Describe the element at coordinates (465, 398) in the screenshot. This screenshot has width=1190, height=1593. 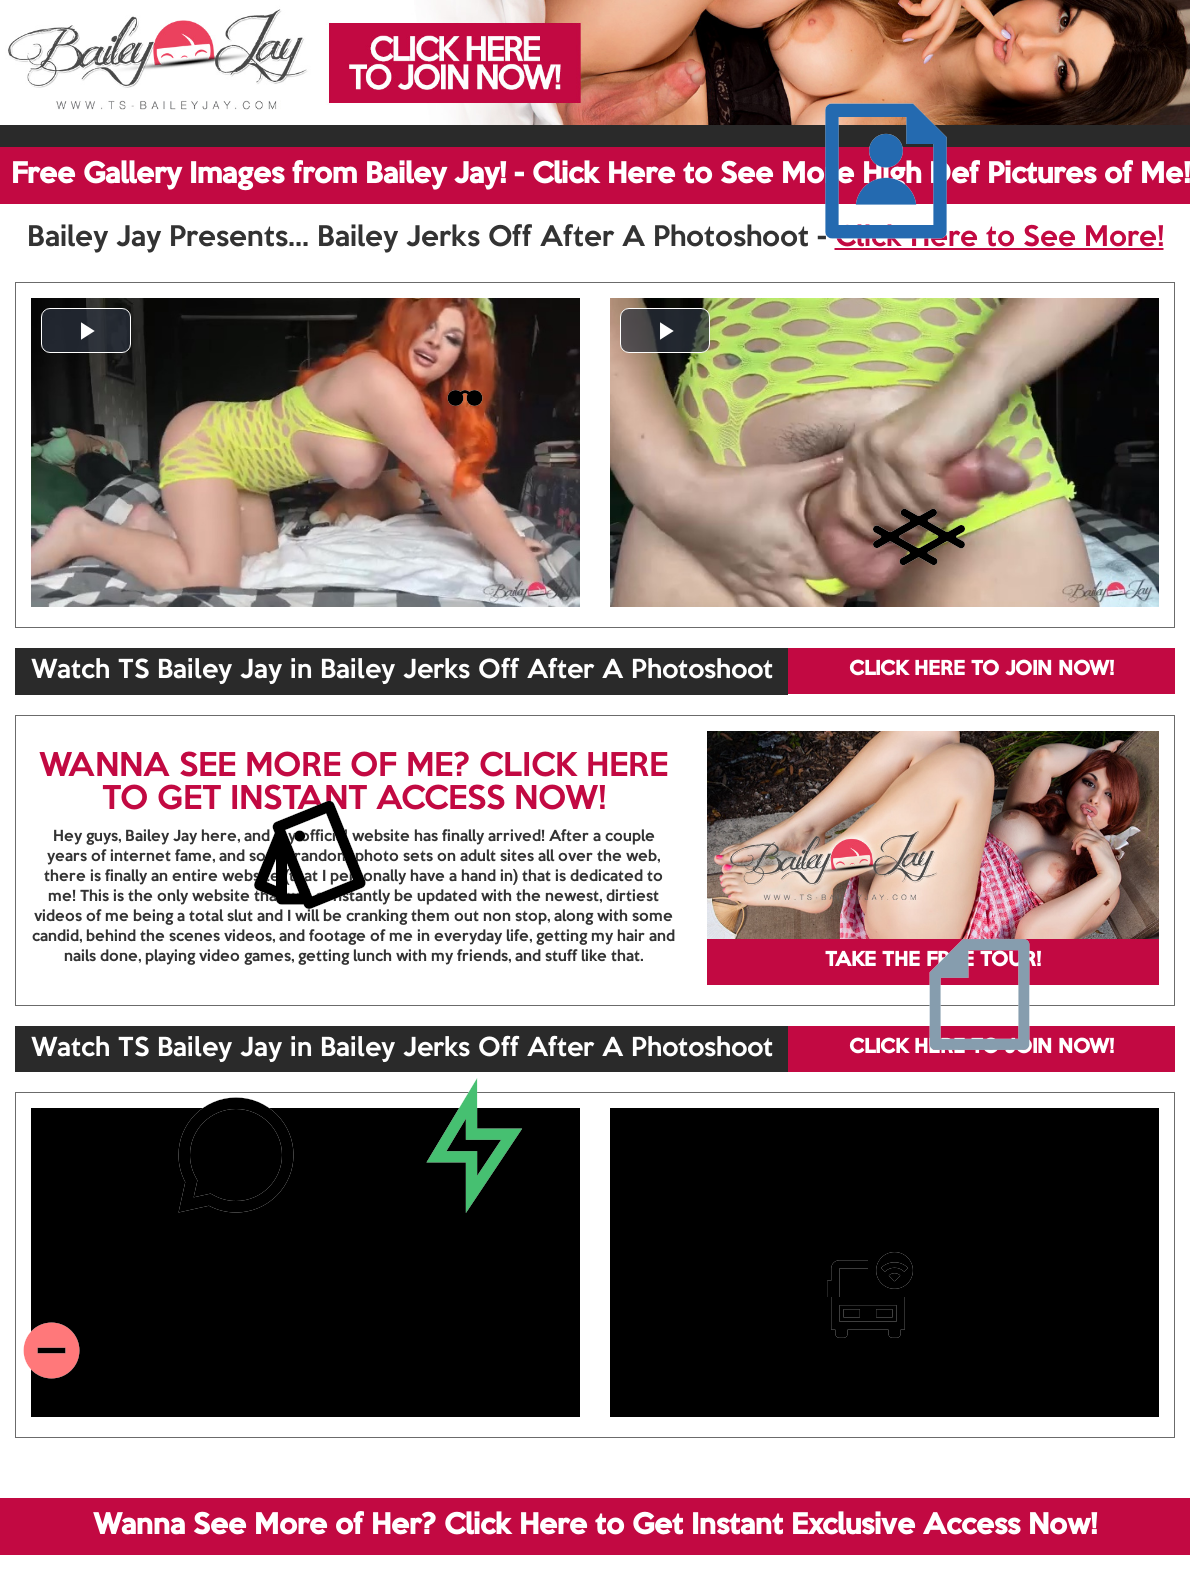
I see `enable reading mode` at that location.